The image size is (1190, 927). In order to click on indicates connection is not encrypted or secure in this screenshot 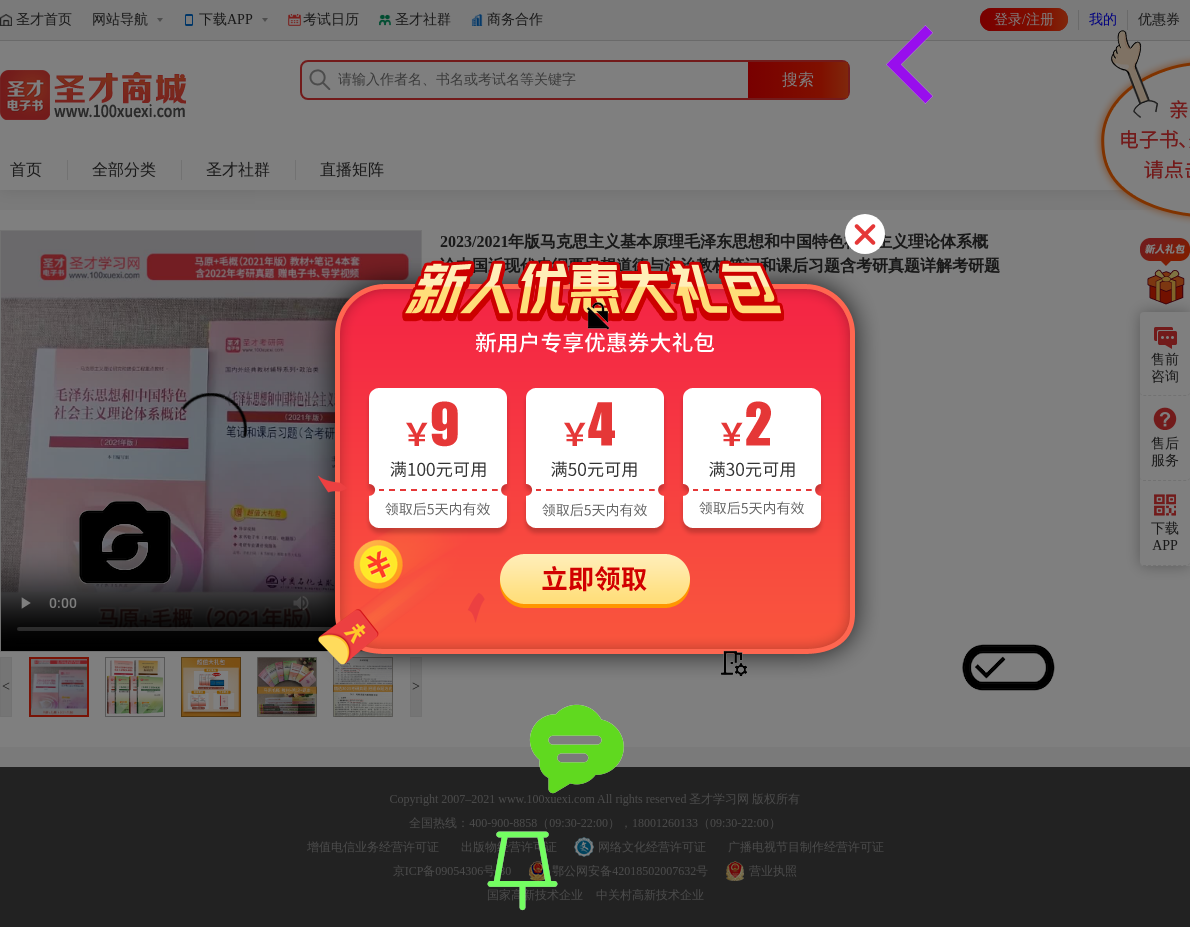, I will do `click(598, 316)`.